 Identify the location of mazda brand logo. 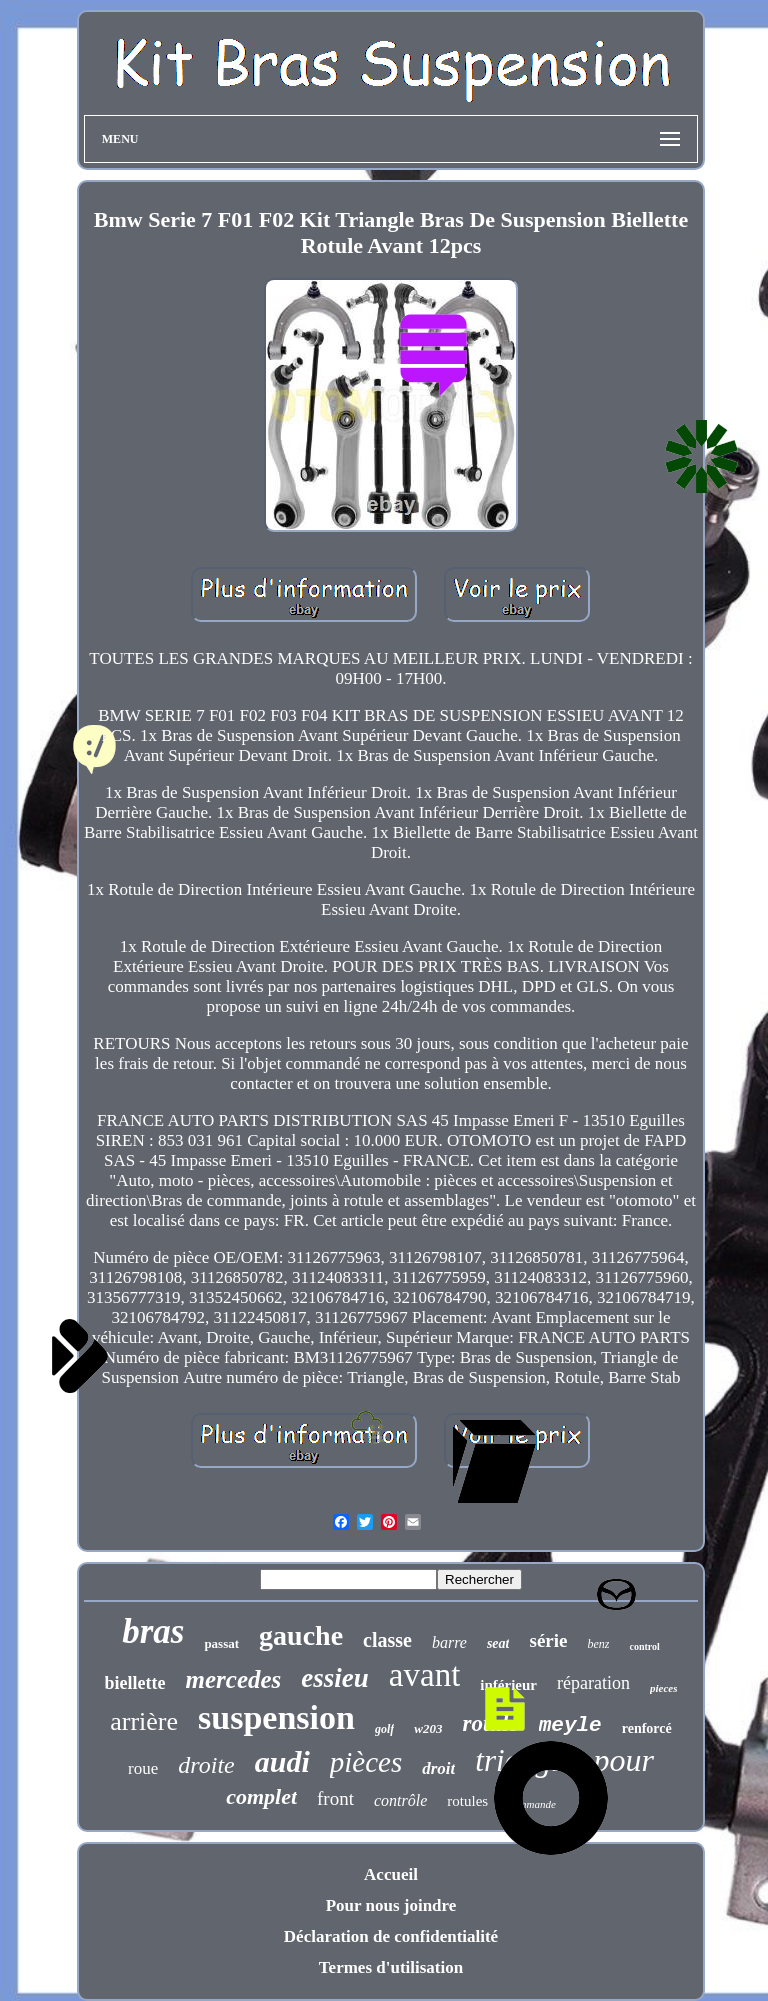
(616, 1594).